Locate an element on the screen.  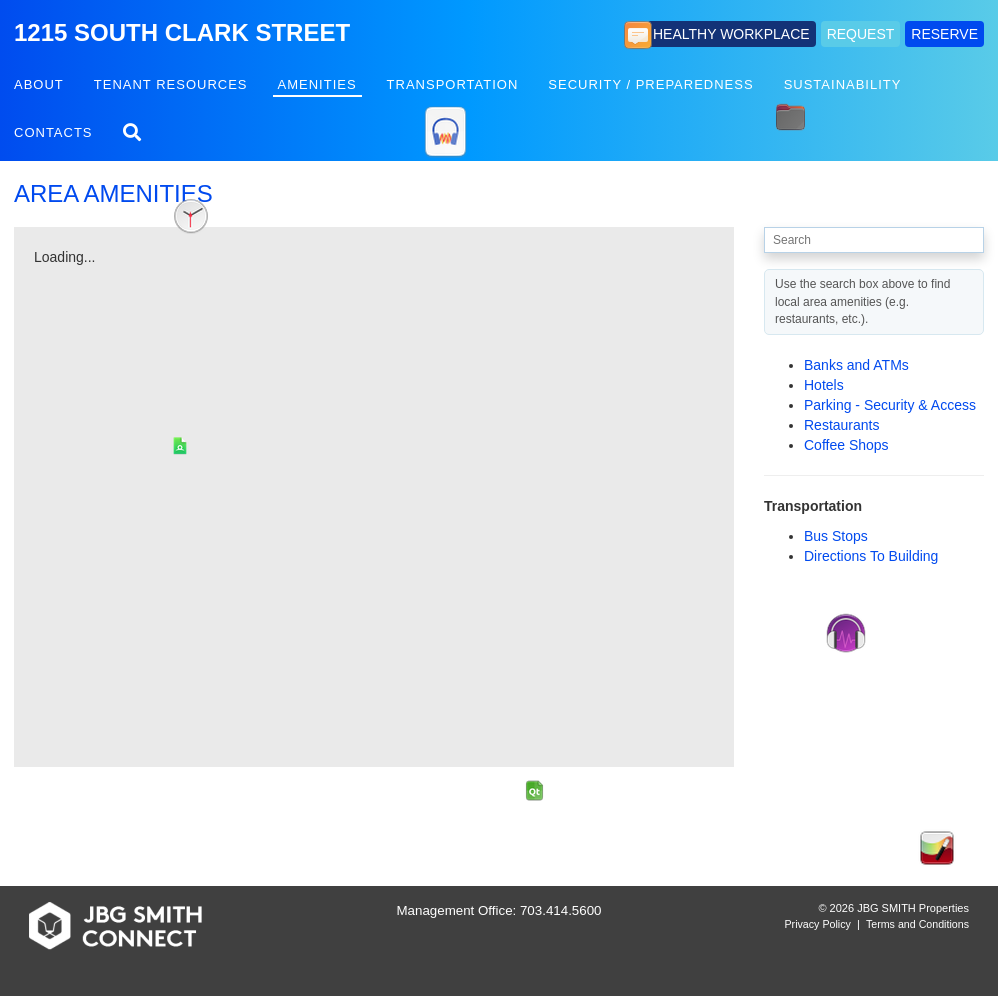
an audacity audio project file is located at coordinates (445, 131).